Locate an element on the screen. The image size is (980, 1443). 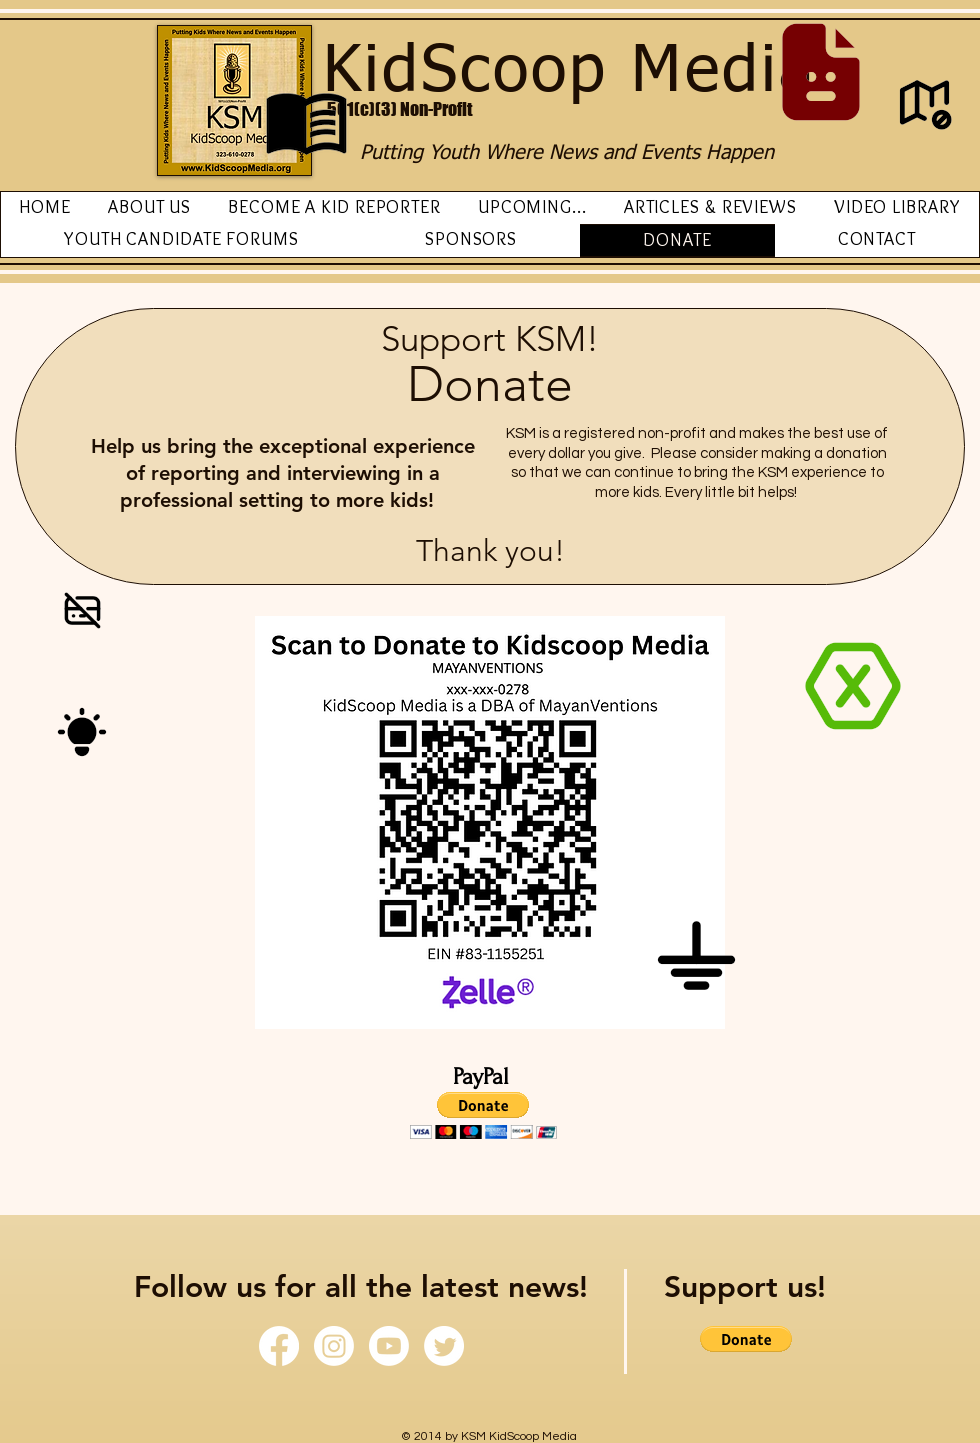
xamarin development platform logo is located at coordinates (853, 686).